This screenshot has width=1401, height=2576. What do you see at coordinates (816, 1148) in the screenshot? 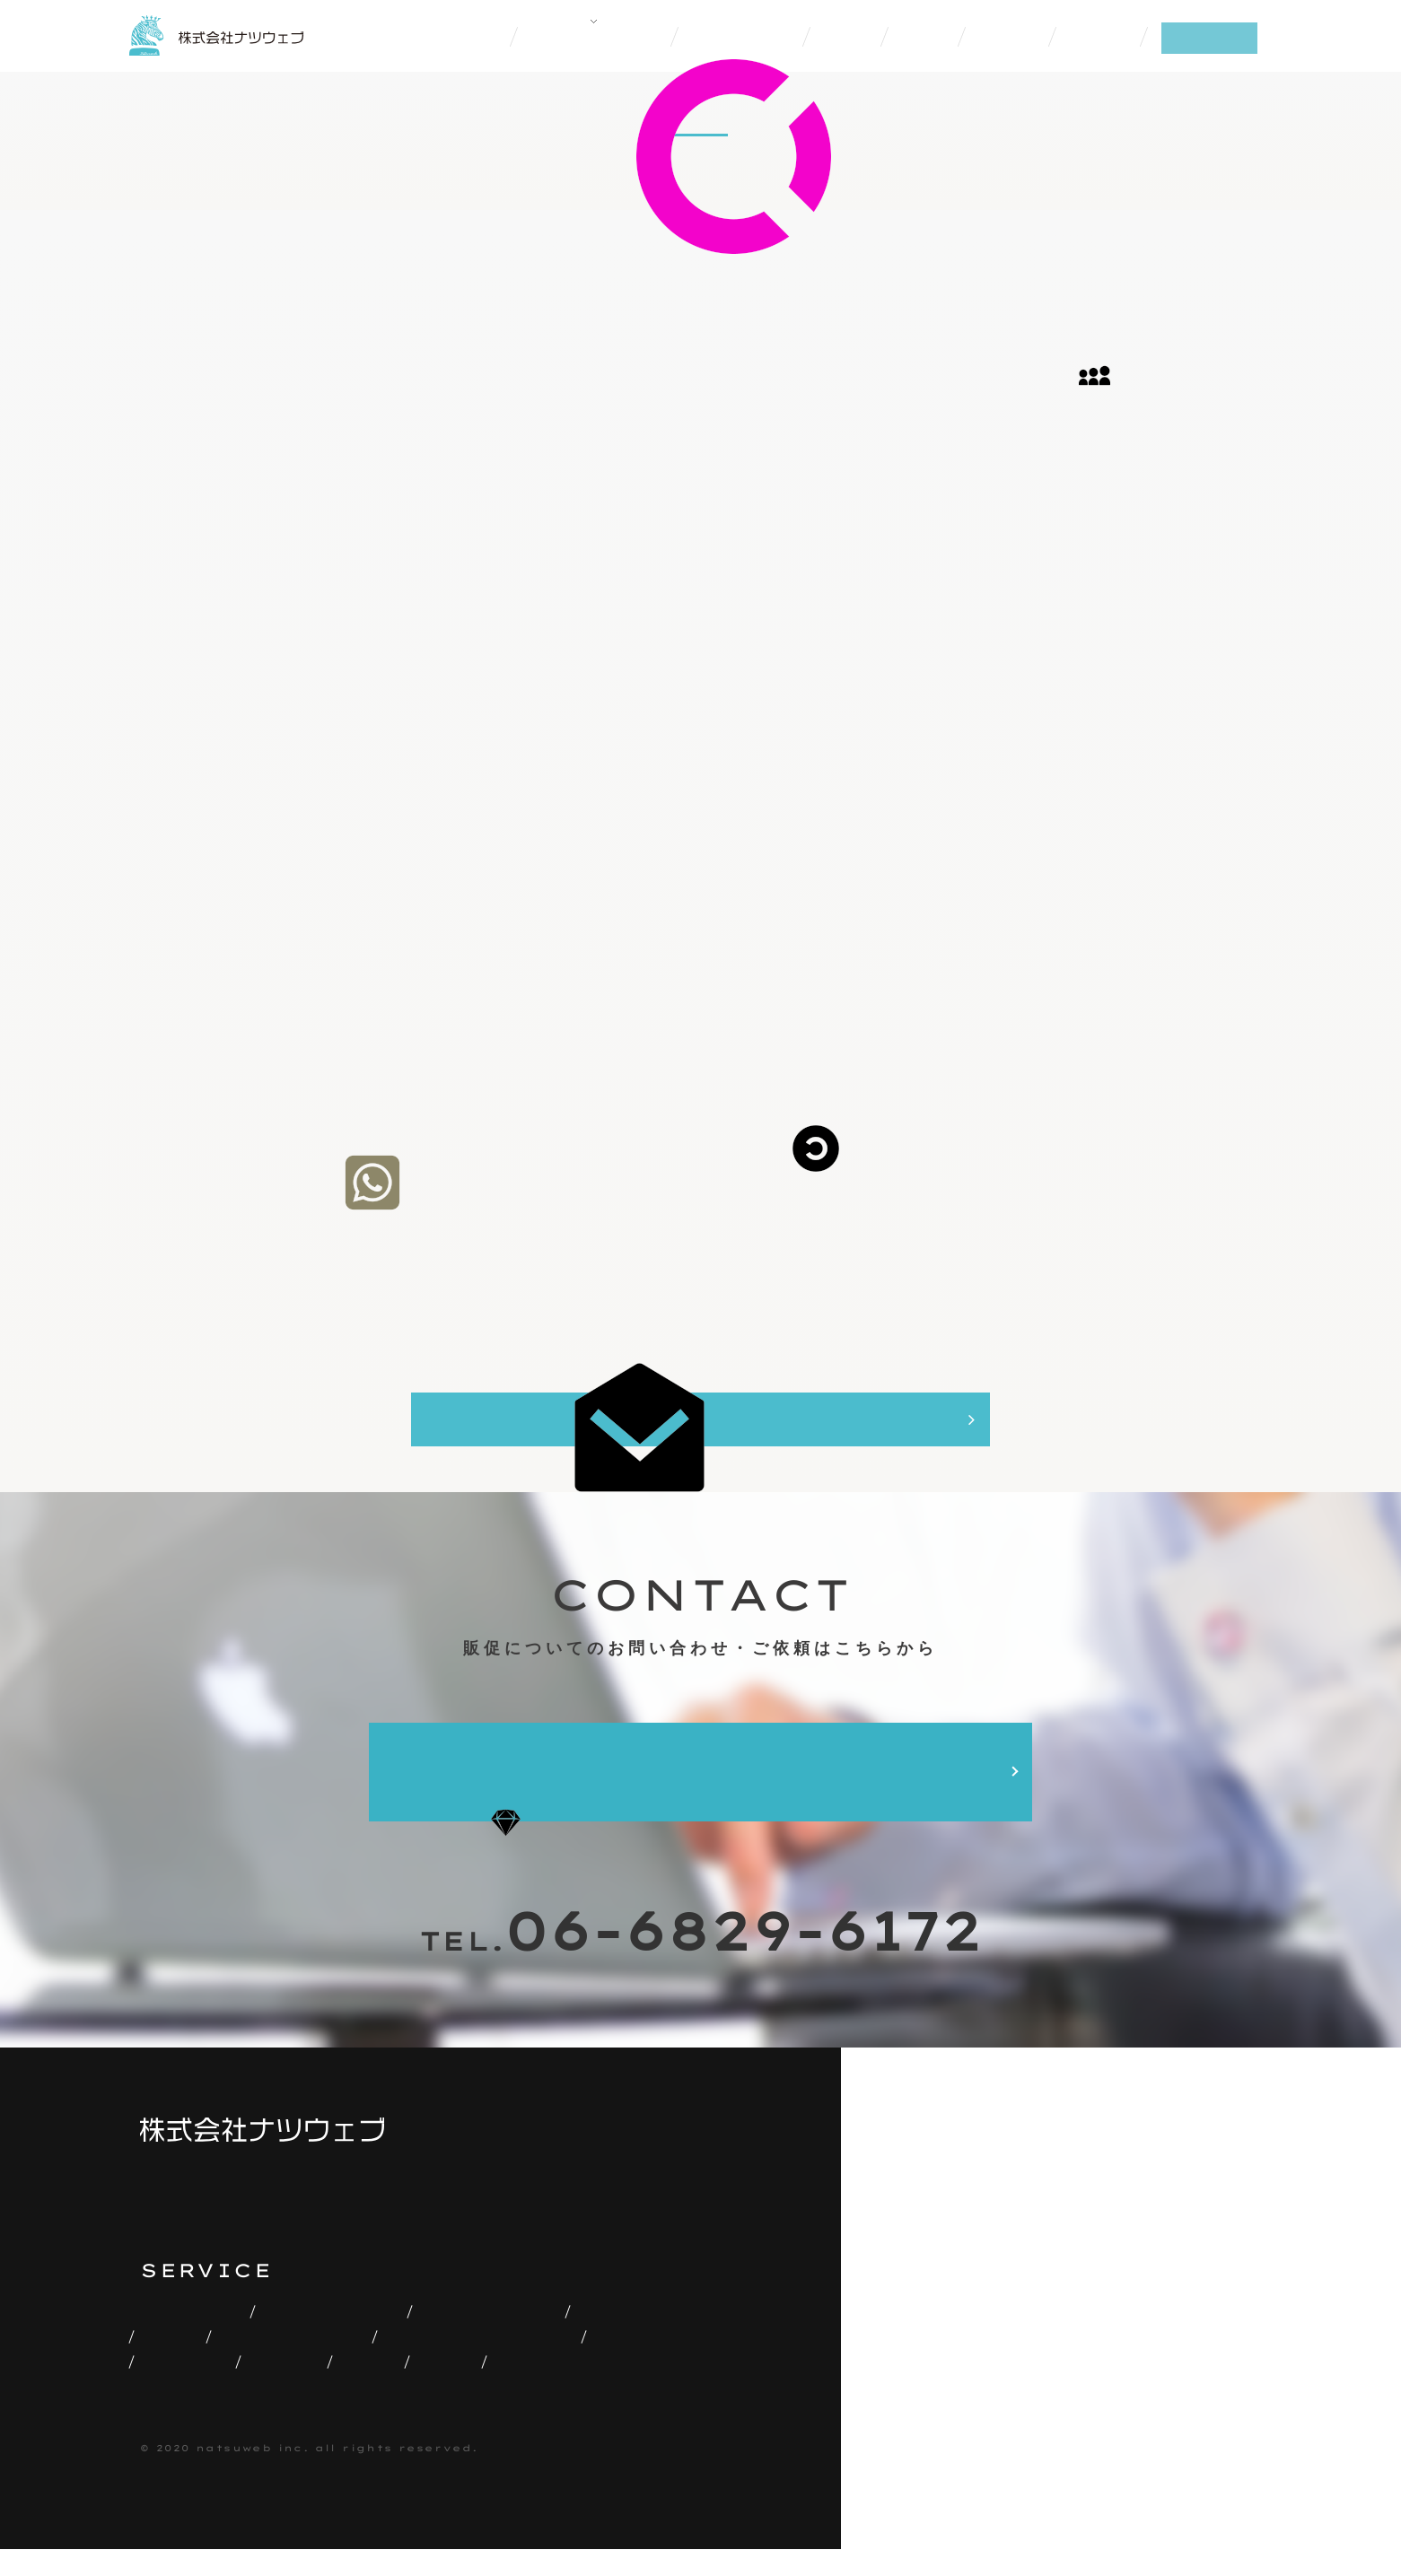
I see `indicates content licensed under copyleft` at bounding box center [816, 1148].